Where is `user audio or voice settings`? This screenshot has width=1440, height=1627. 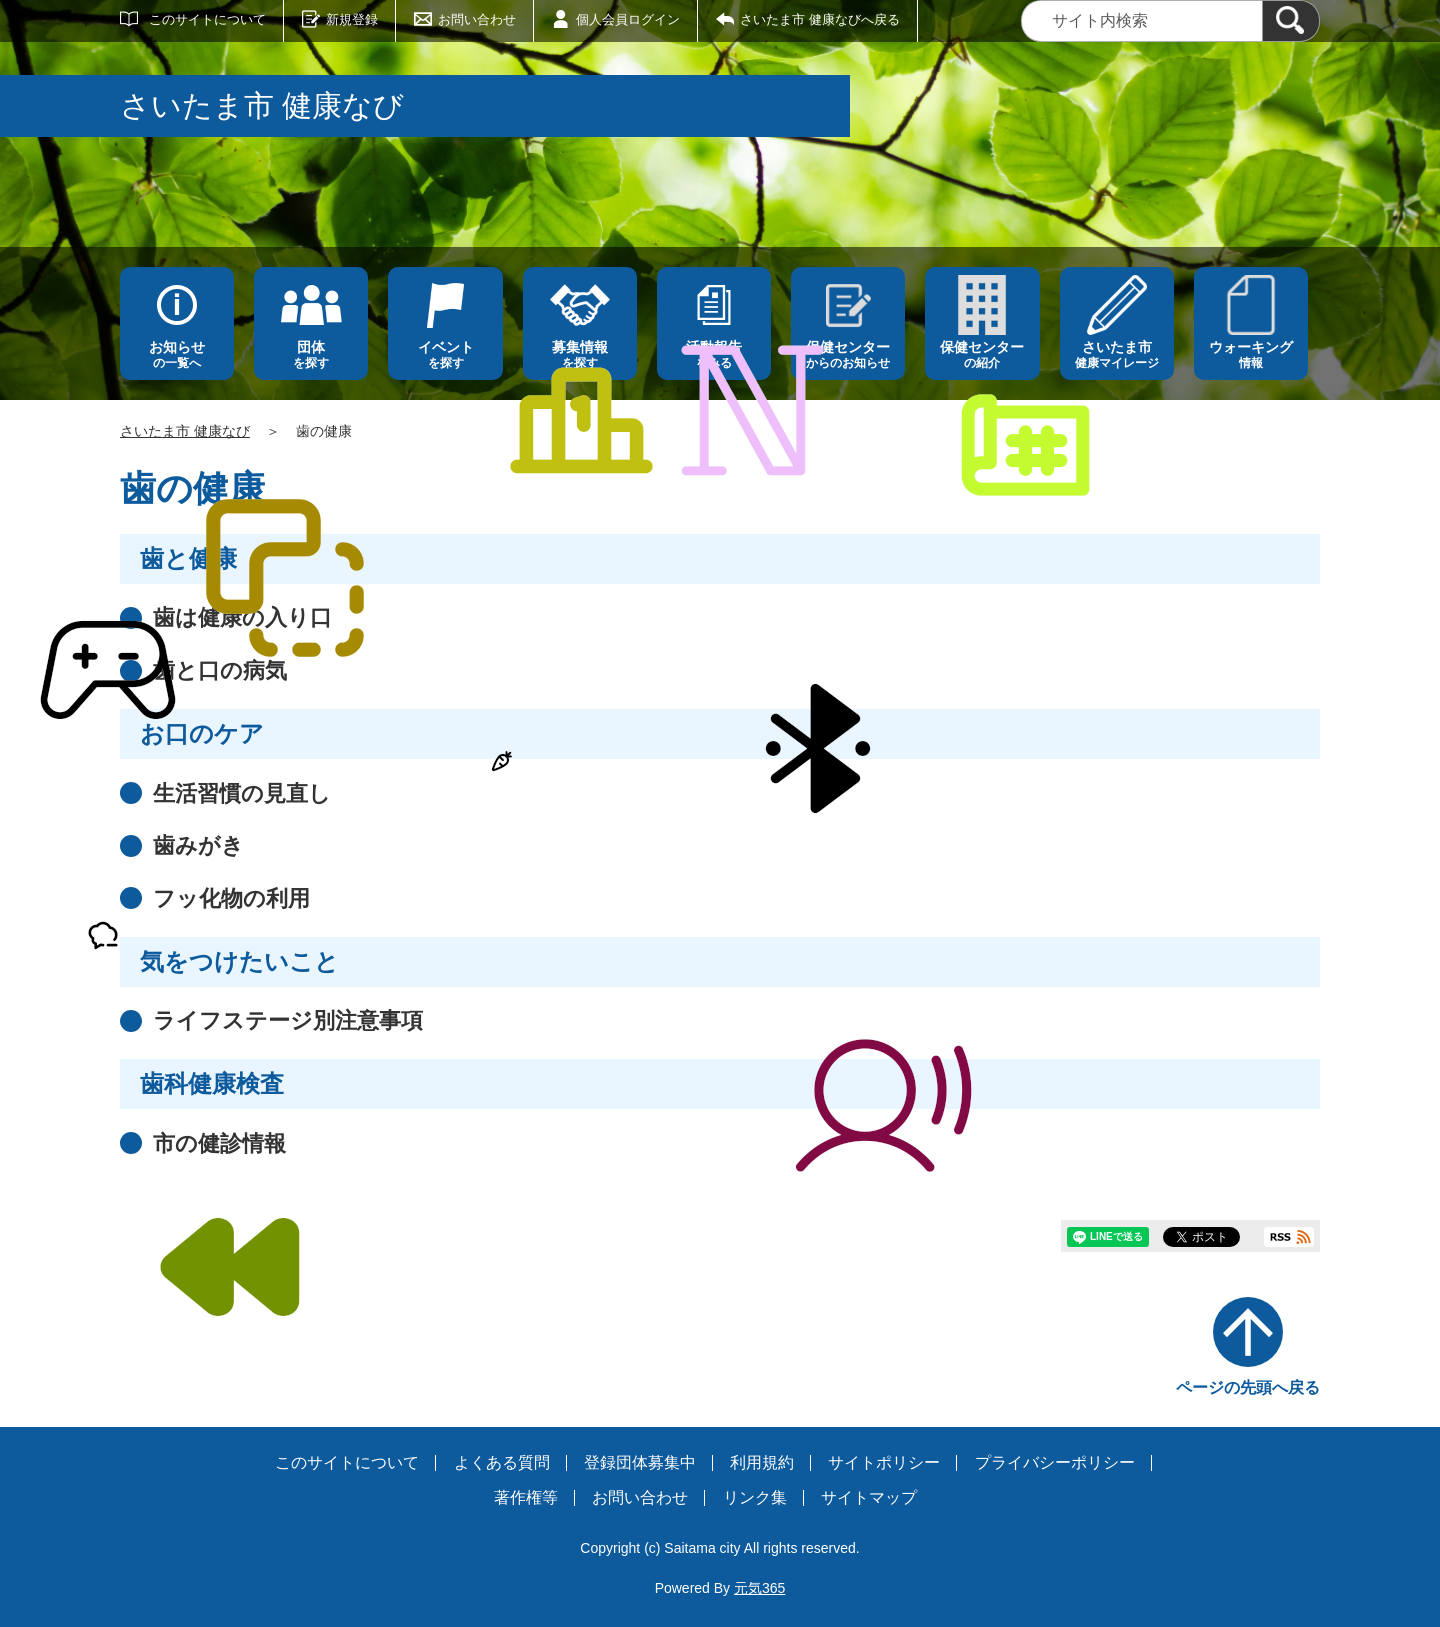
user audio or voice settings is located at coordinates (880, 1105).